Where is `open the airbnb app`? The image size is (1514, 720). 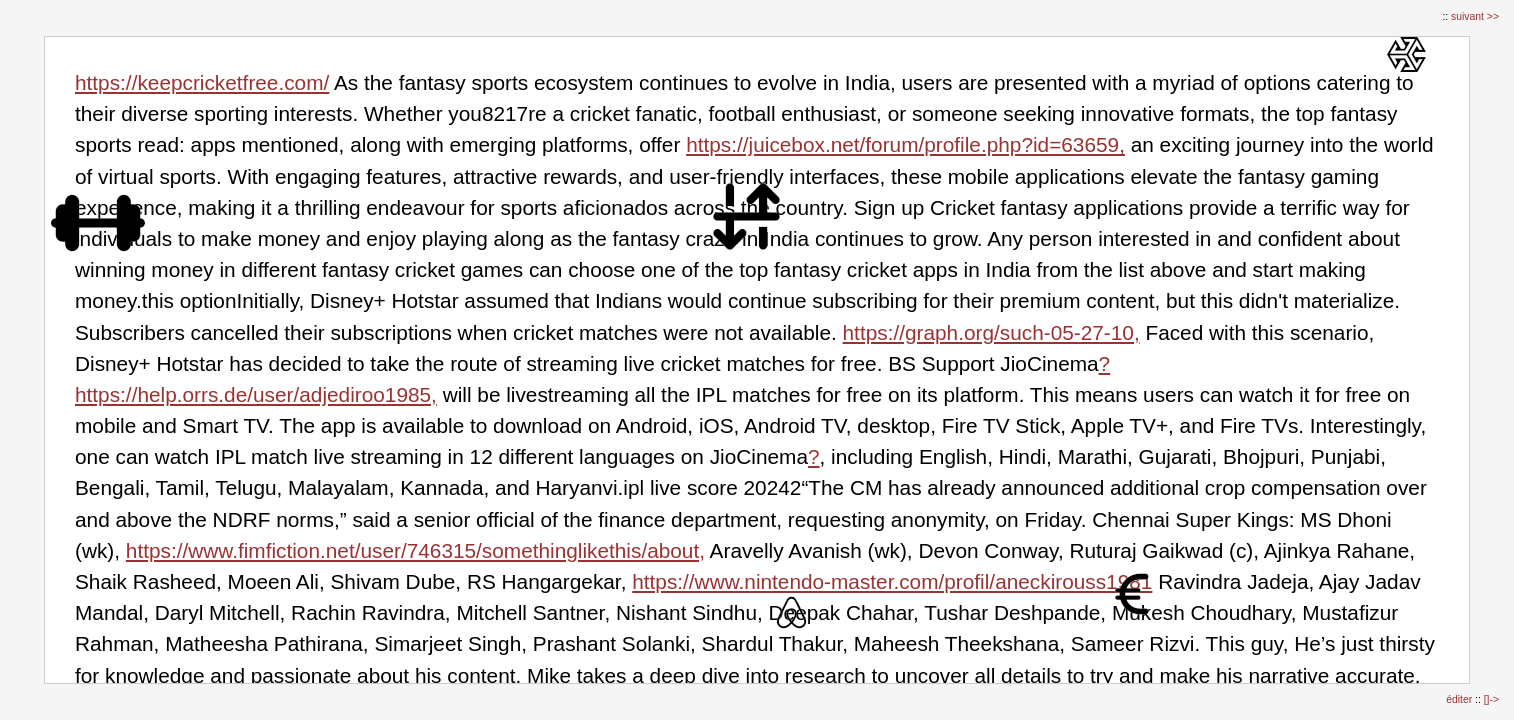 open the airbnb app is located at coordinates (791, 612).